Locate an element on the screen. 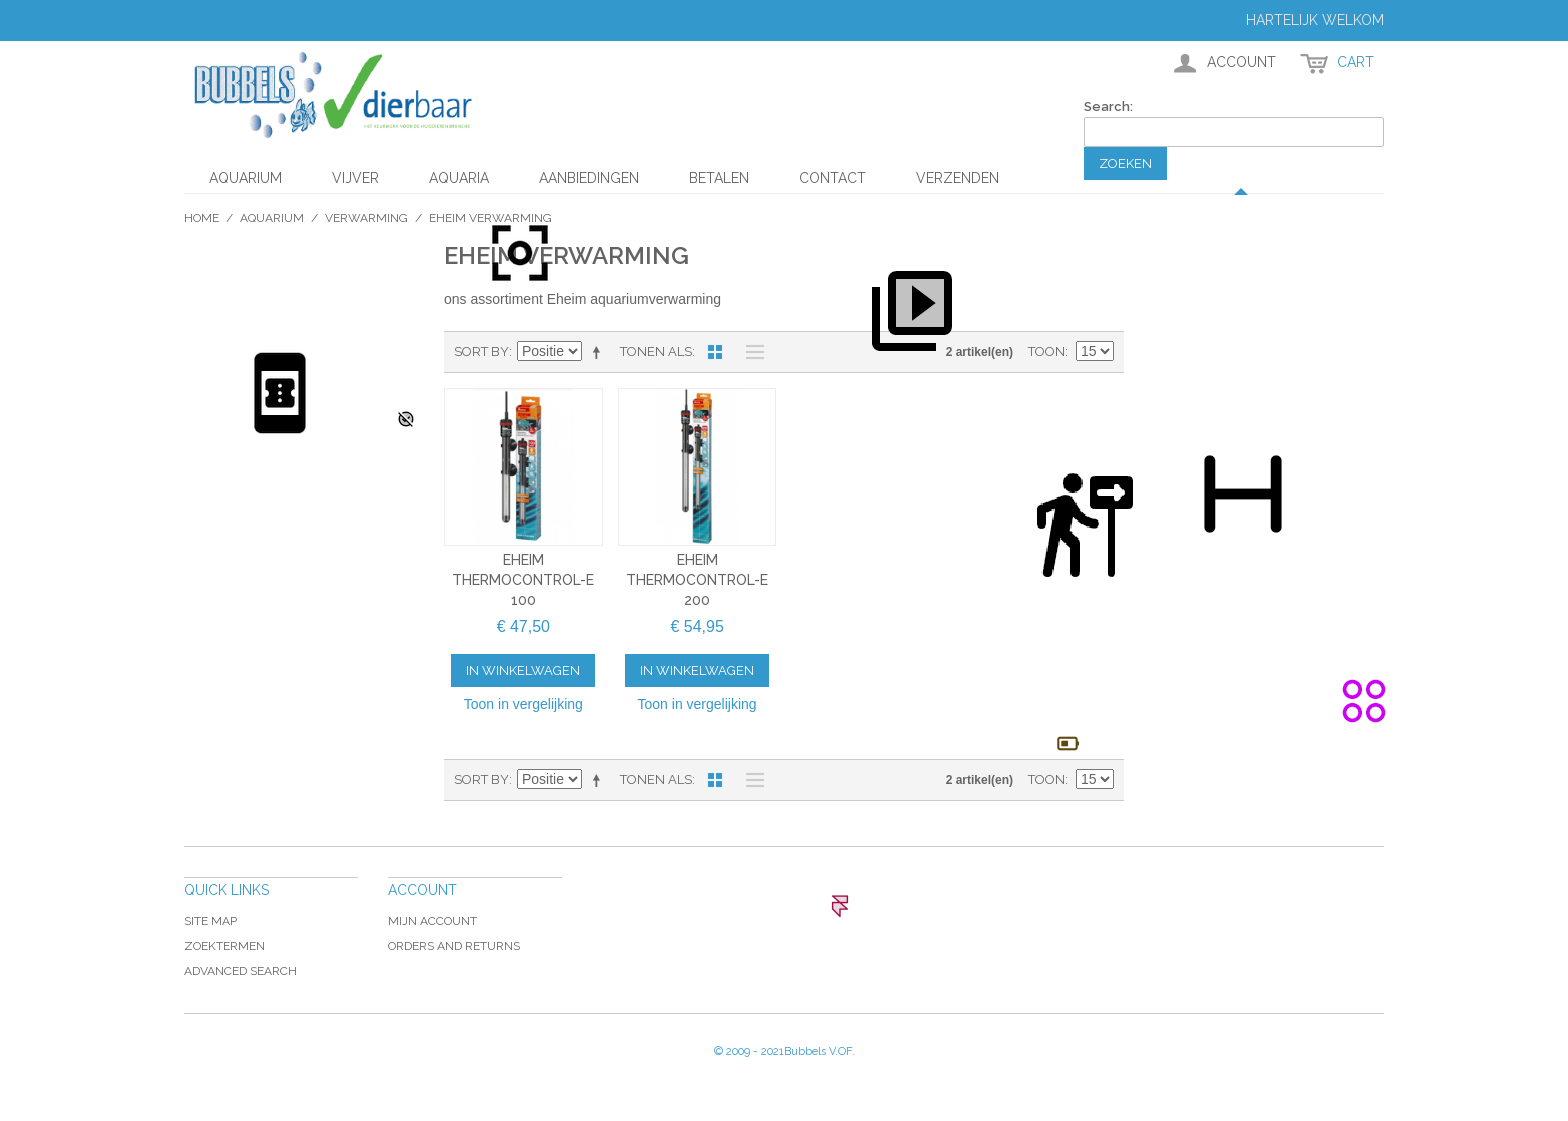 The width and height of the screenshot is (1568, 1121). open app grid or dashboard is located at coordinates (1364, 701).